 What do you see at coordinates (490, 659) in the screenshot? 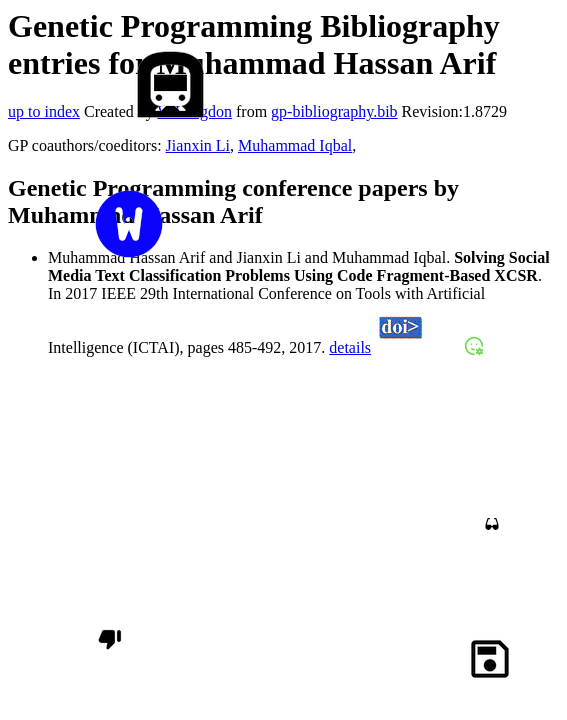
I see `save current file or document` at bounding box center [490, 659].